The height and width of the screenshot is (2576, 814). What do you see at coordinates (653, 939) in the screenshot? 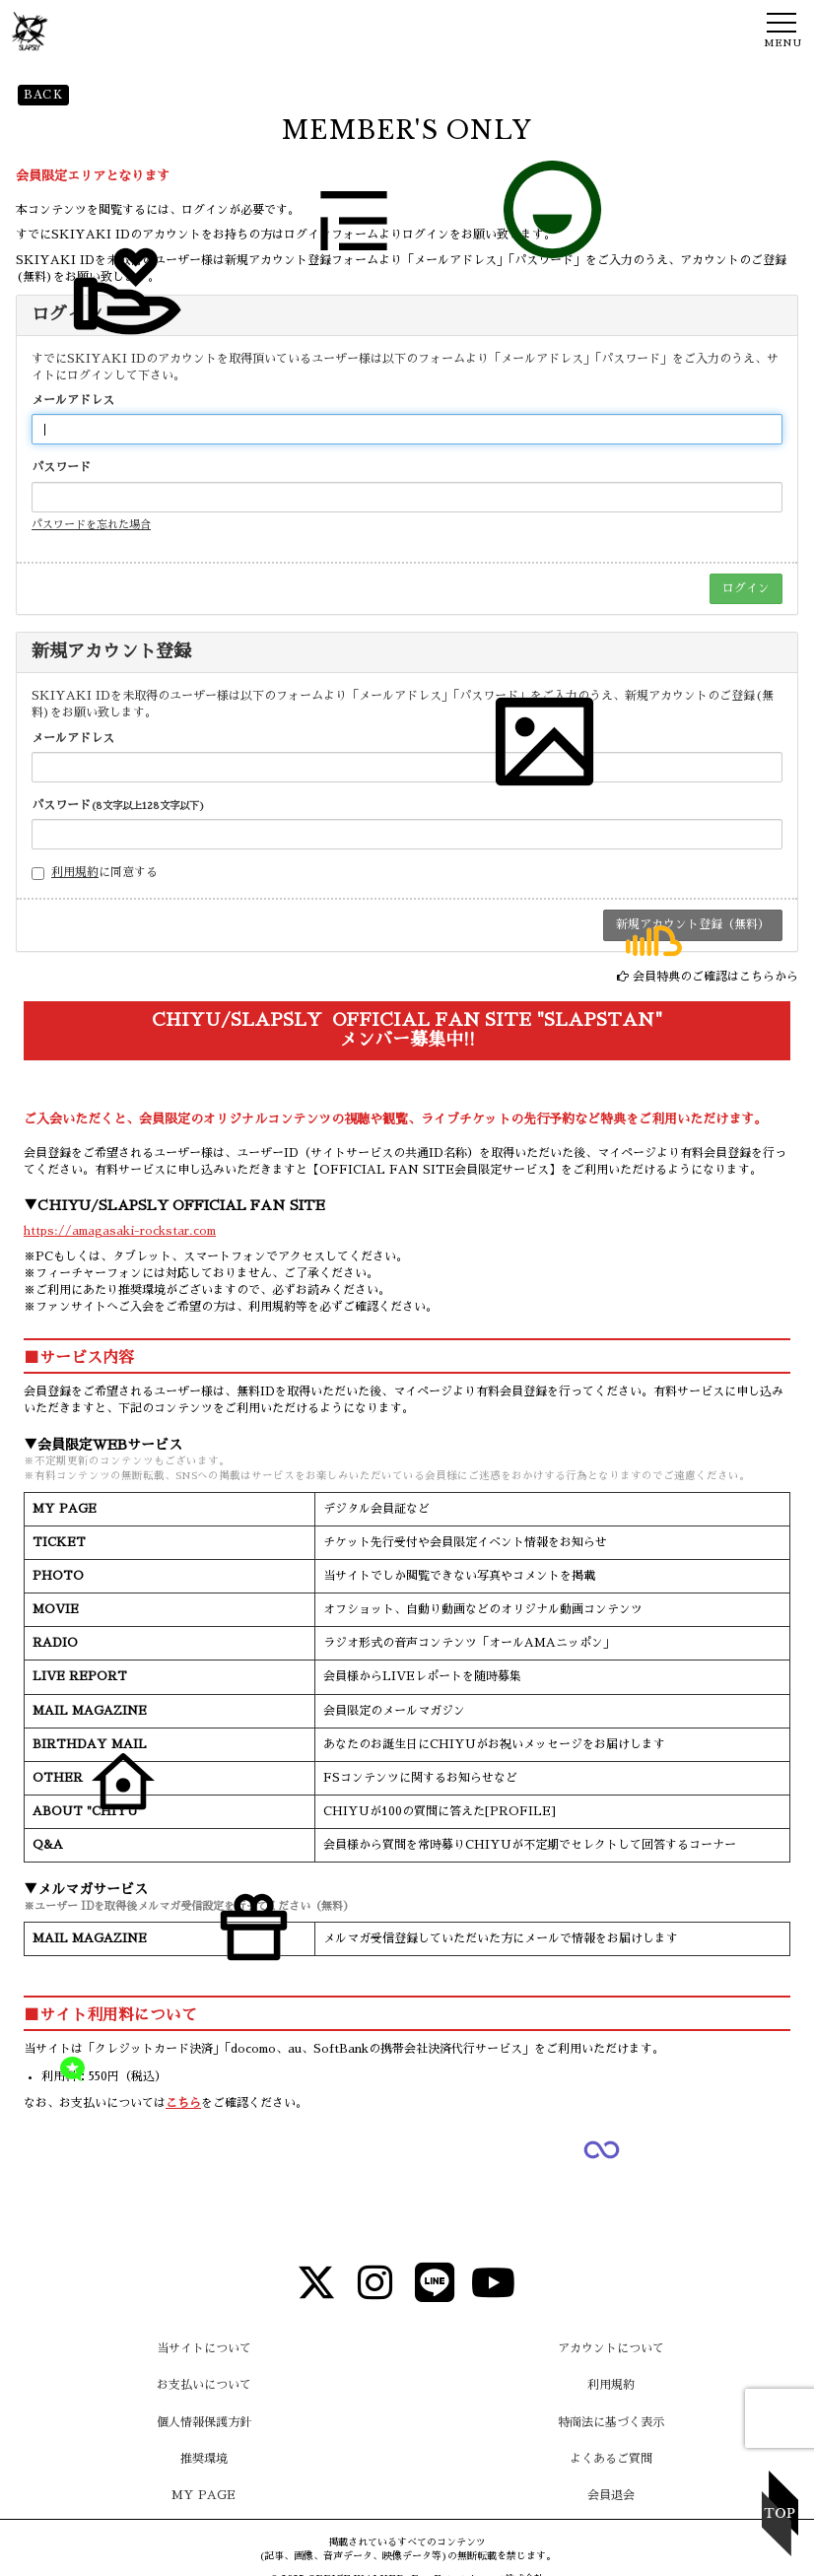
I see `open soundcloud app` at bounding box center [653, 939].